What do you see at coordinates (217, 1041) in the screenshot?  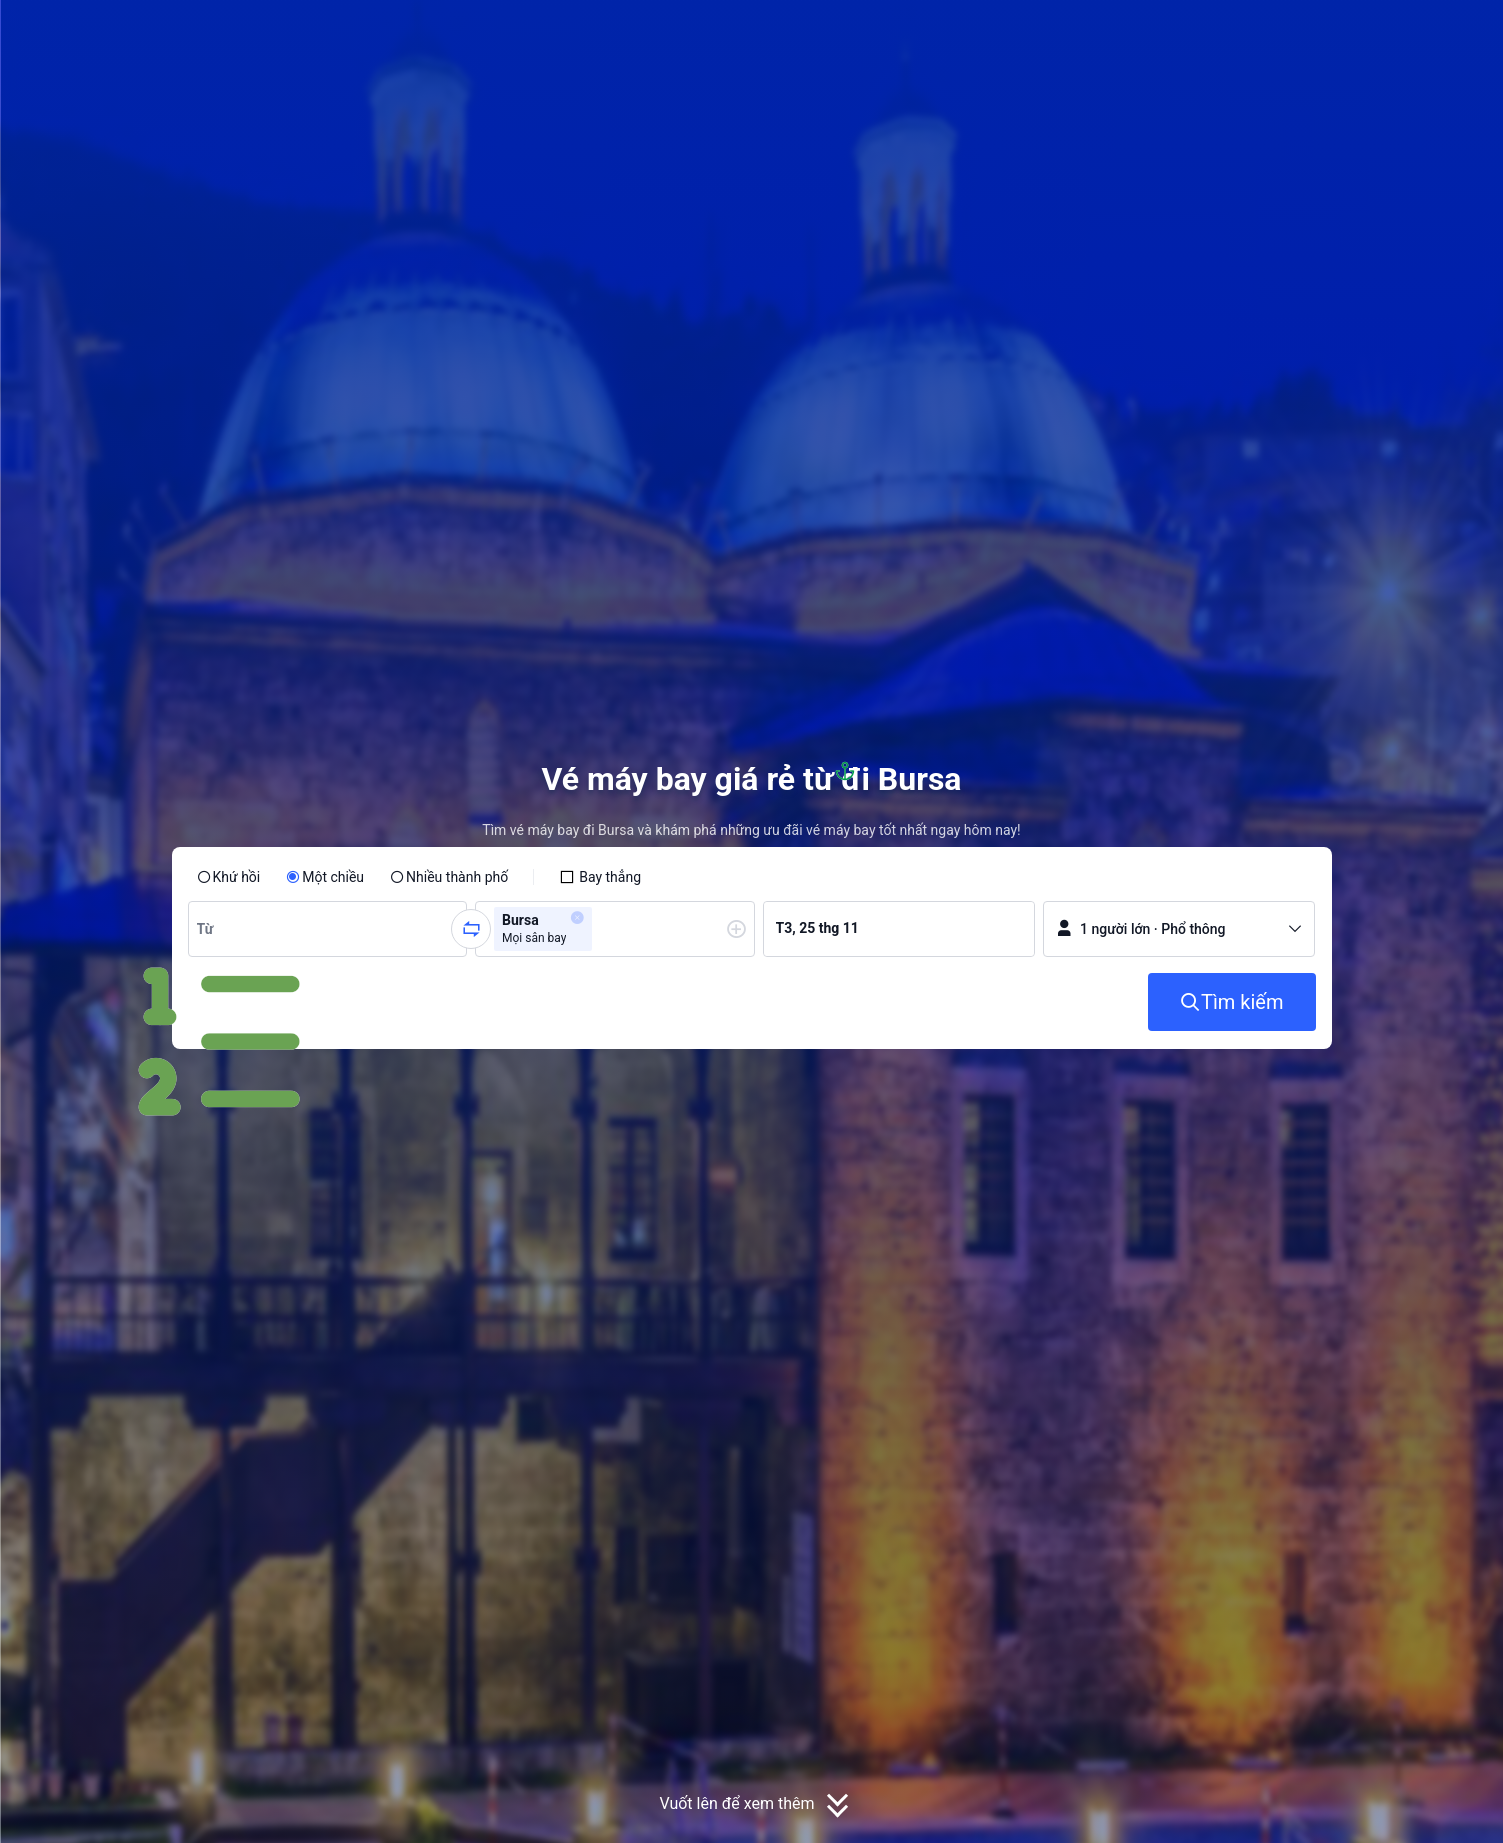 I see `create a numbered list` at bounding box center [217, 1041].